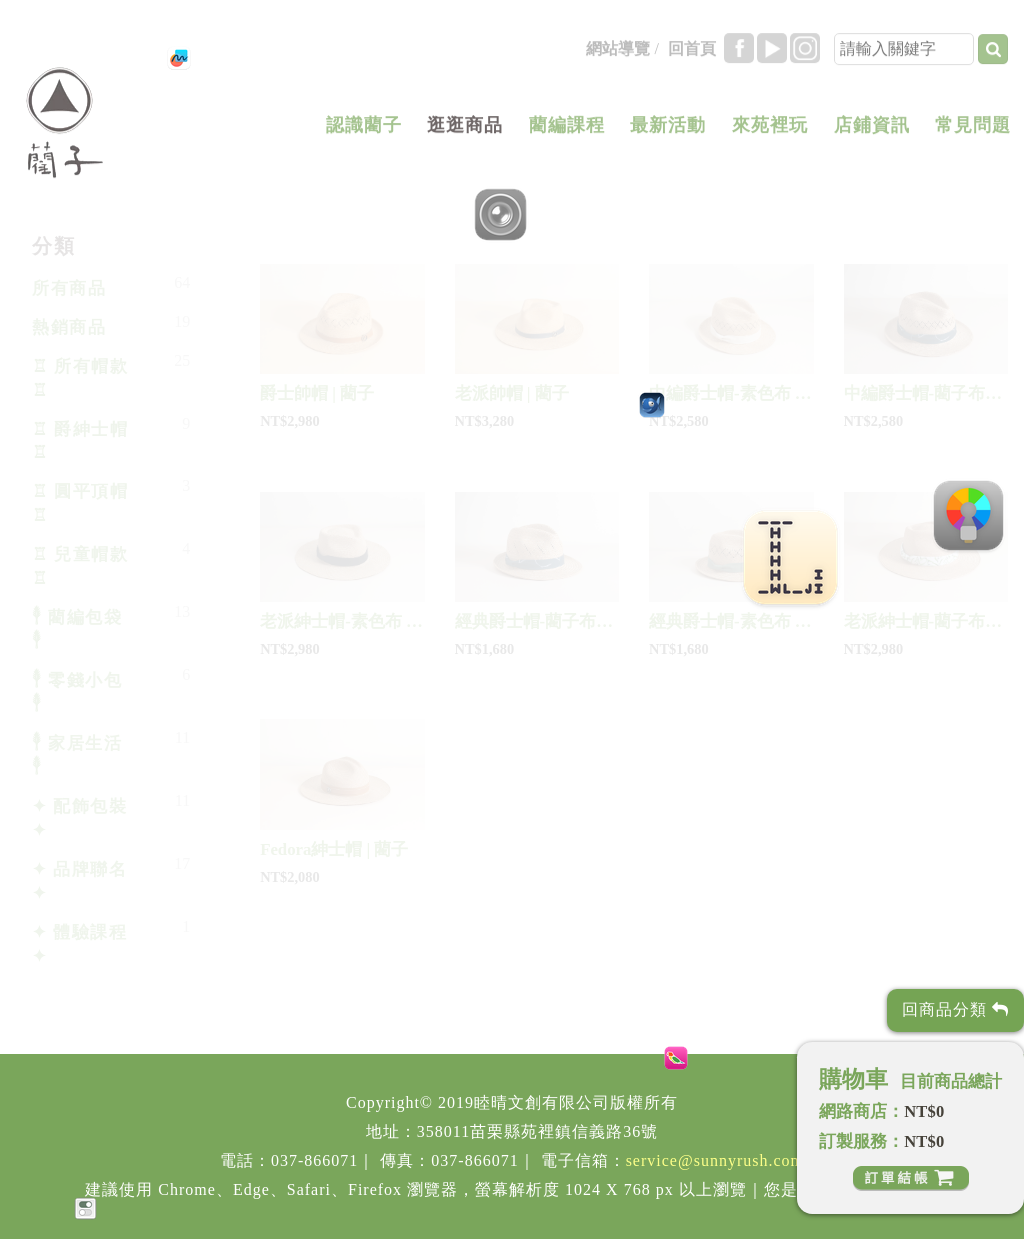 The image size is (1024, 1239). Describe the element at coordinates (968, 515) in the screenshot. I see `open OpenRGB lighting control application` at that location.